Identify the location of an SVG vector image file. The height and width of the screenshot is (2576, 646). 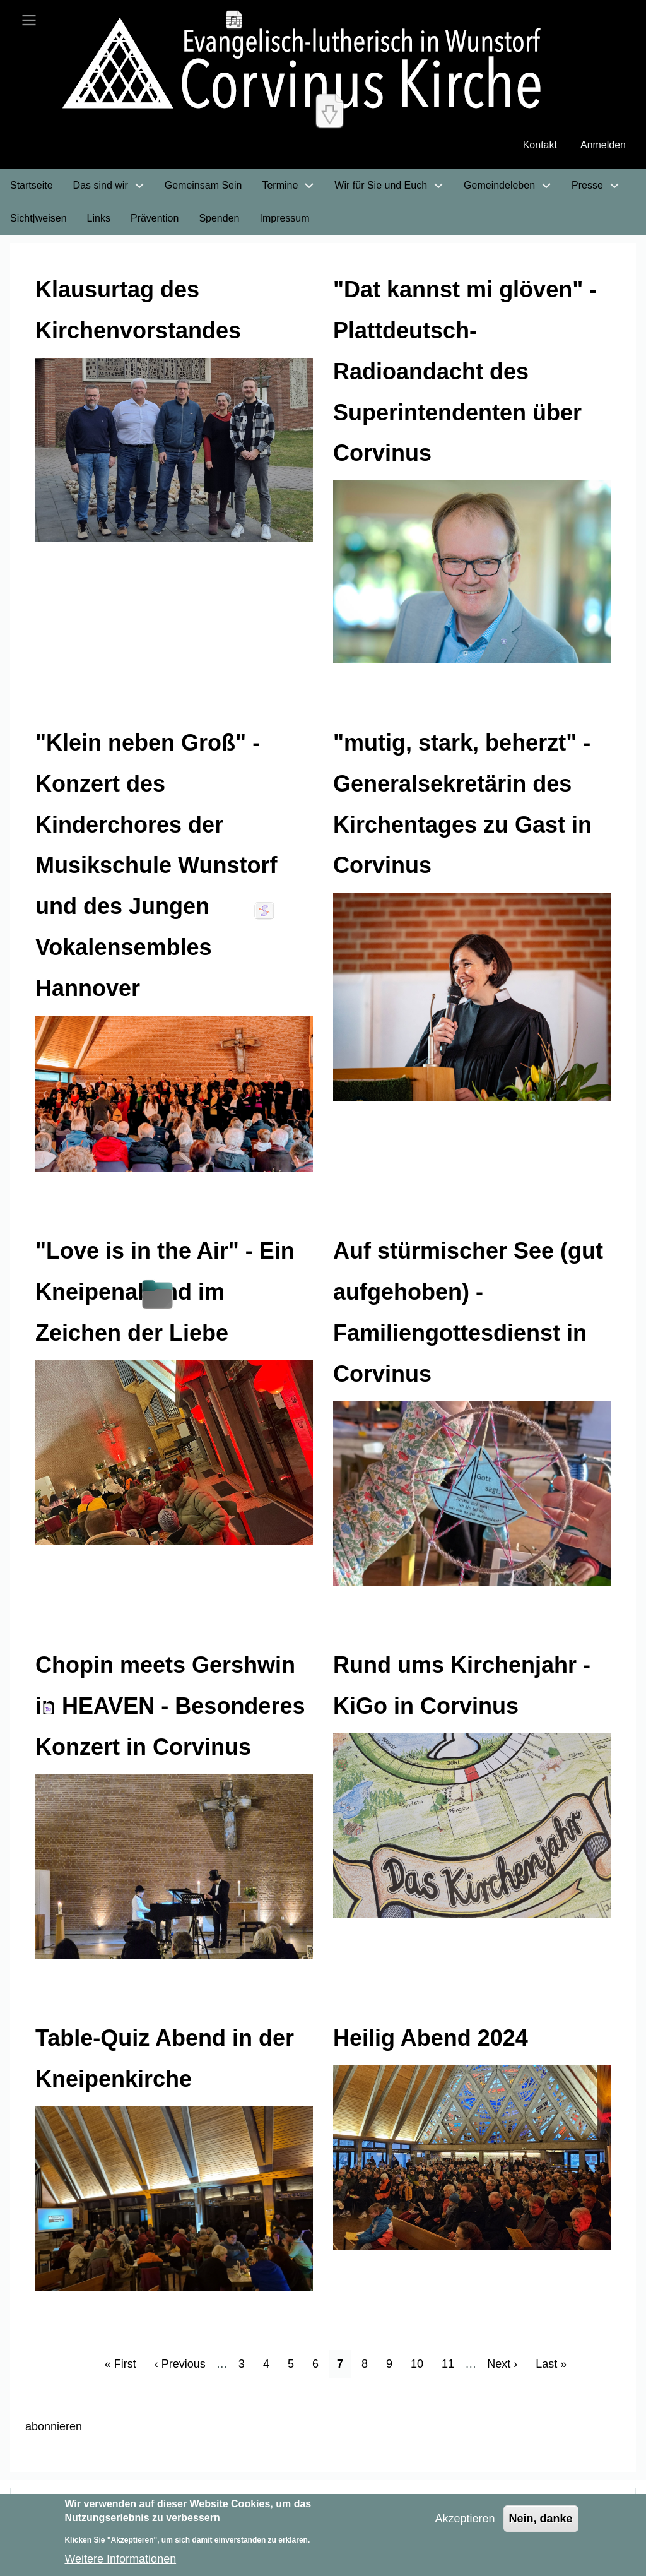
(264, 910).